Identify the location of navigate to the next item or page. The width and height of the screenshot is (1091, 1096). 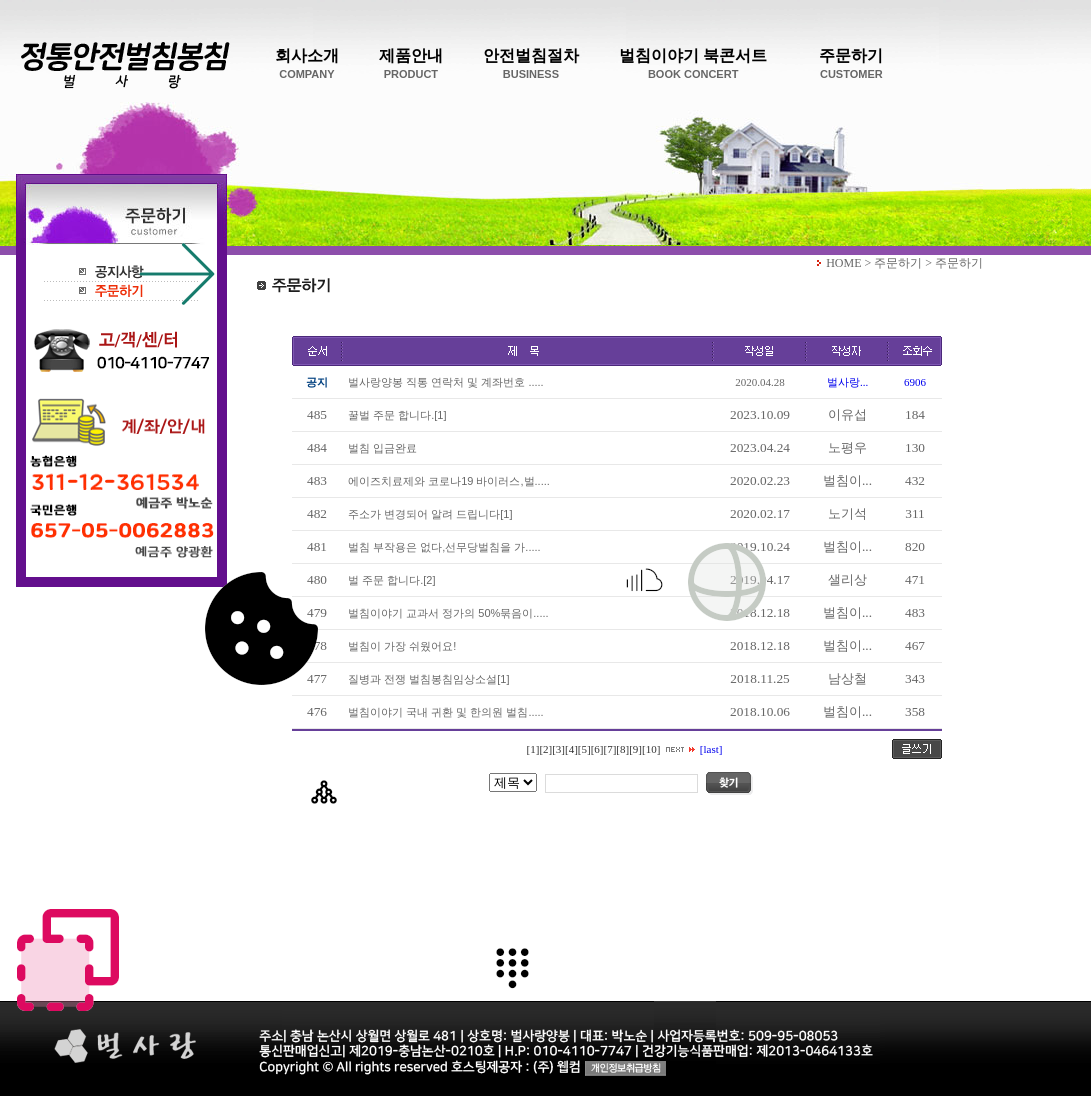
(177, 274).